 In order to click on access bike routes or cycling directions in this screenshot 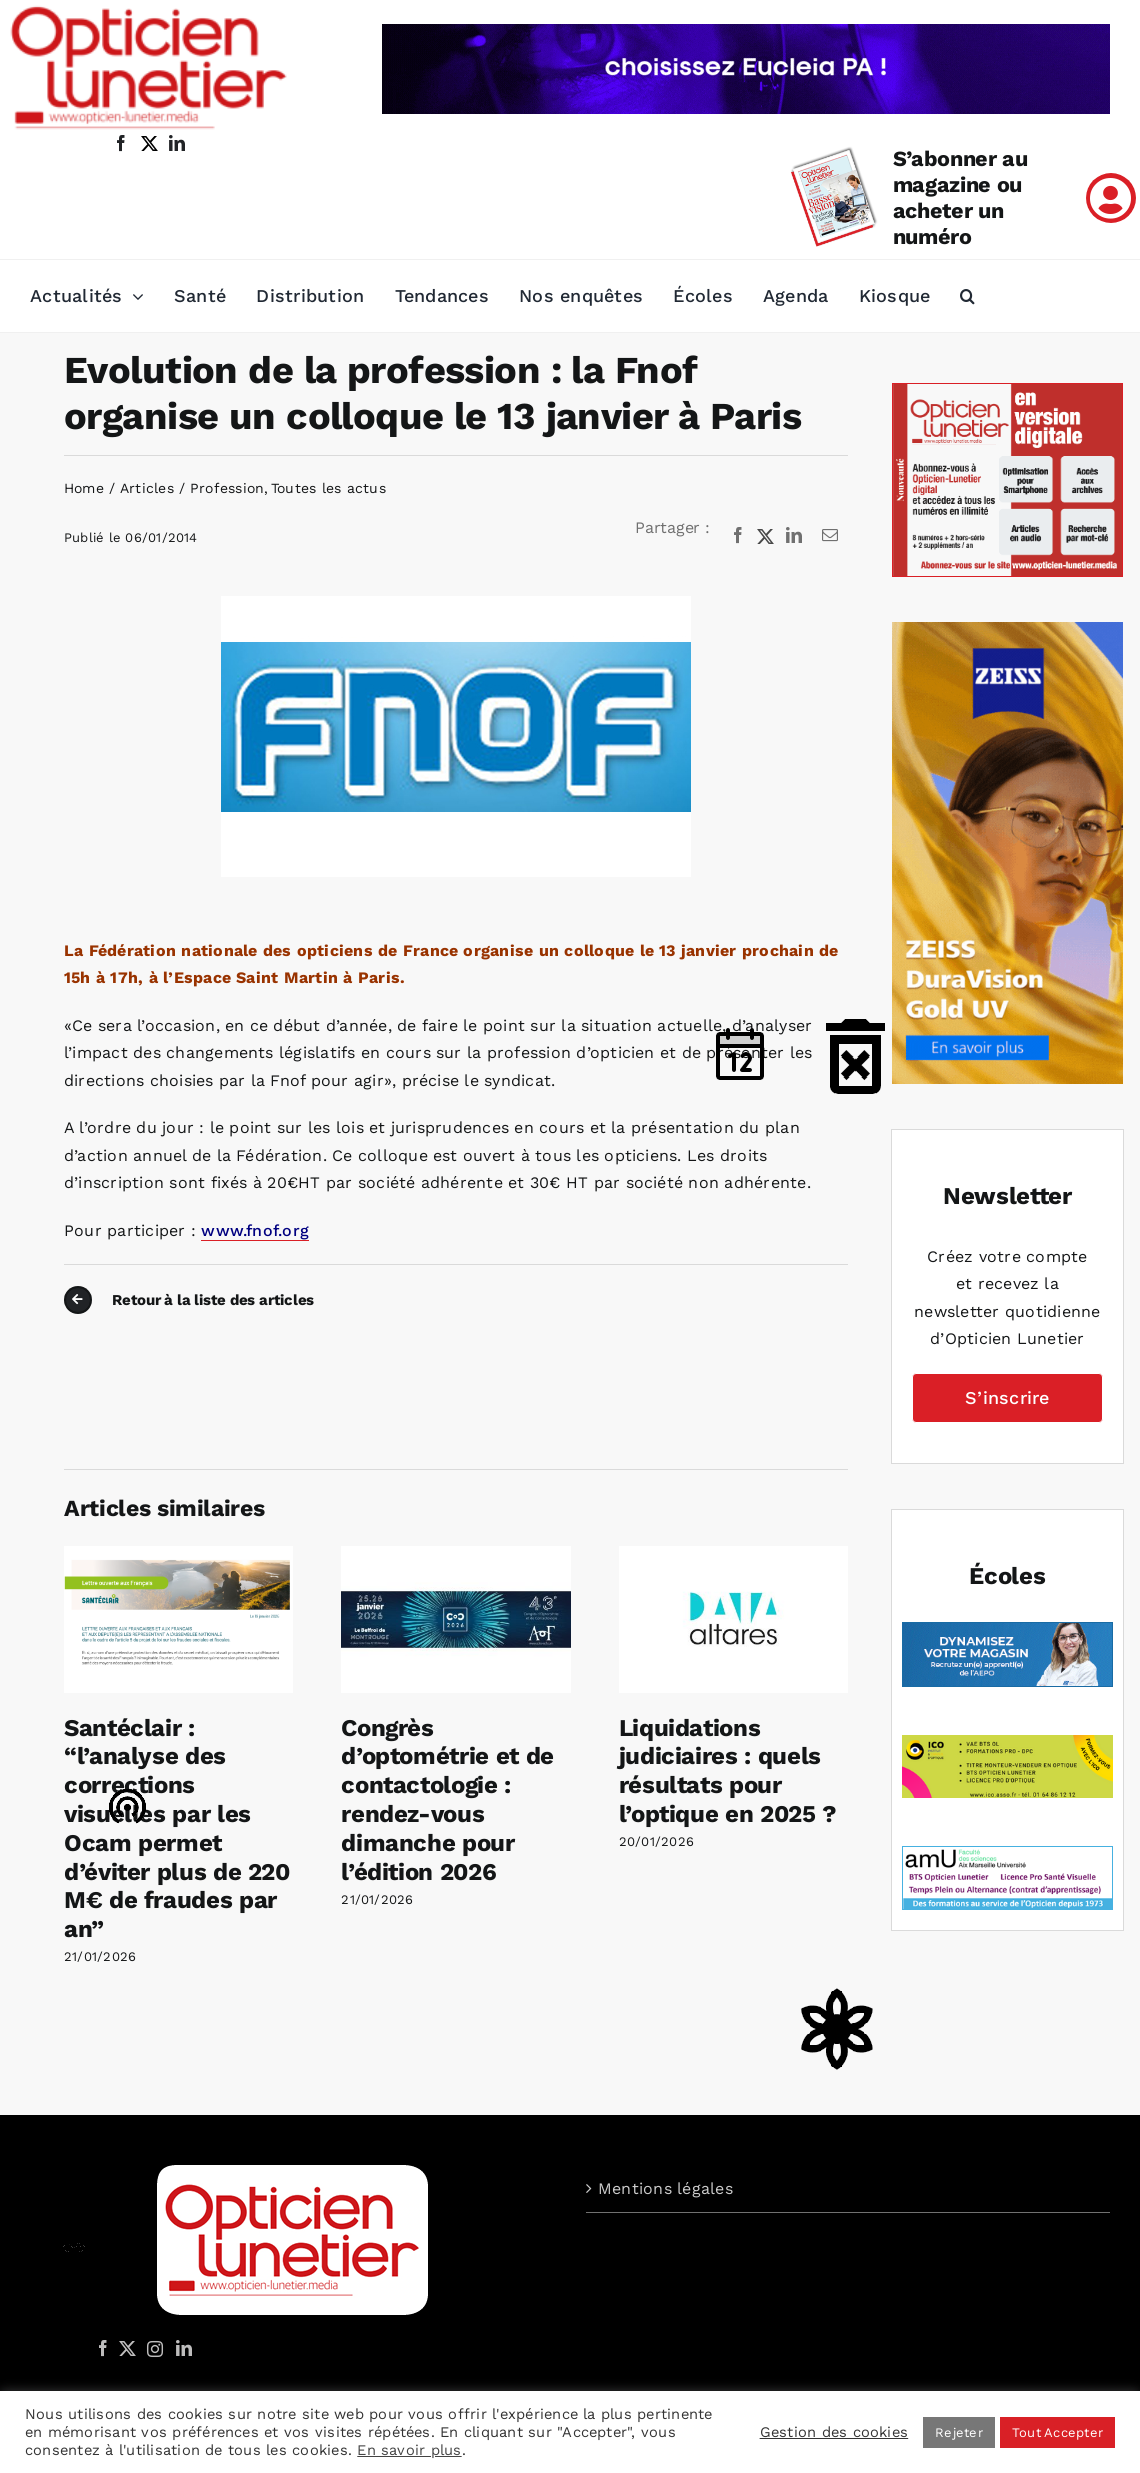, I will do `click(74, 2246)`.